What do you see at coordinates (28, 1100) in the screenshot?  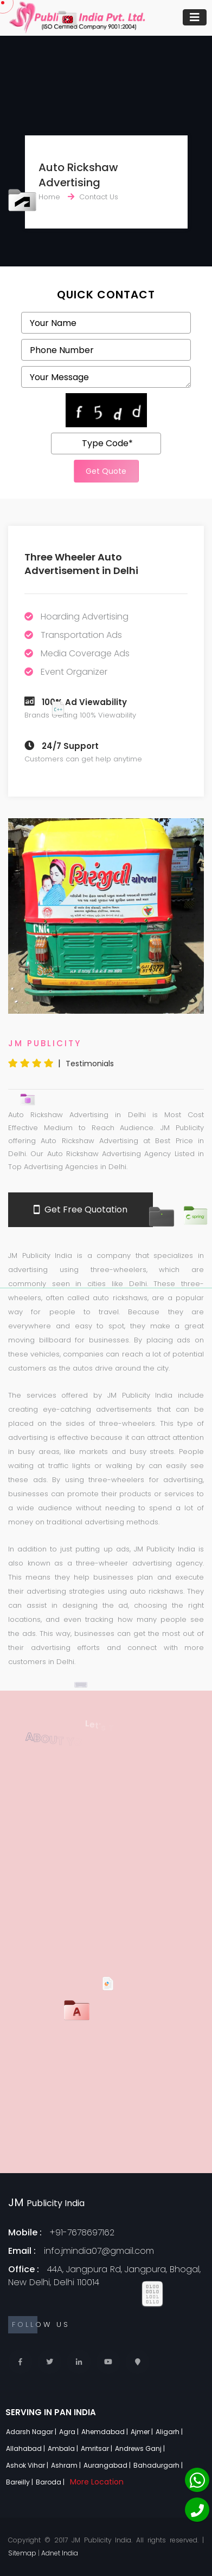 I see `open folder containing LibreOffice Base database files` at bounding box center [28, 1100].